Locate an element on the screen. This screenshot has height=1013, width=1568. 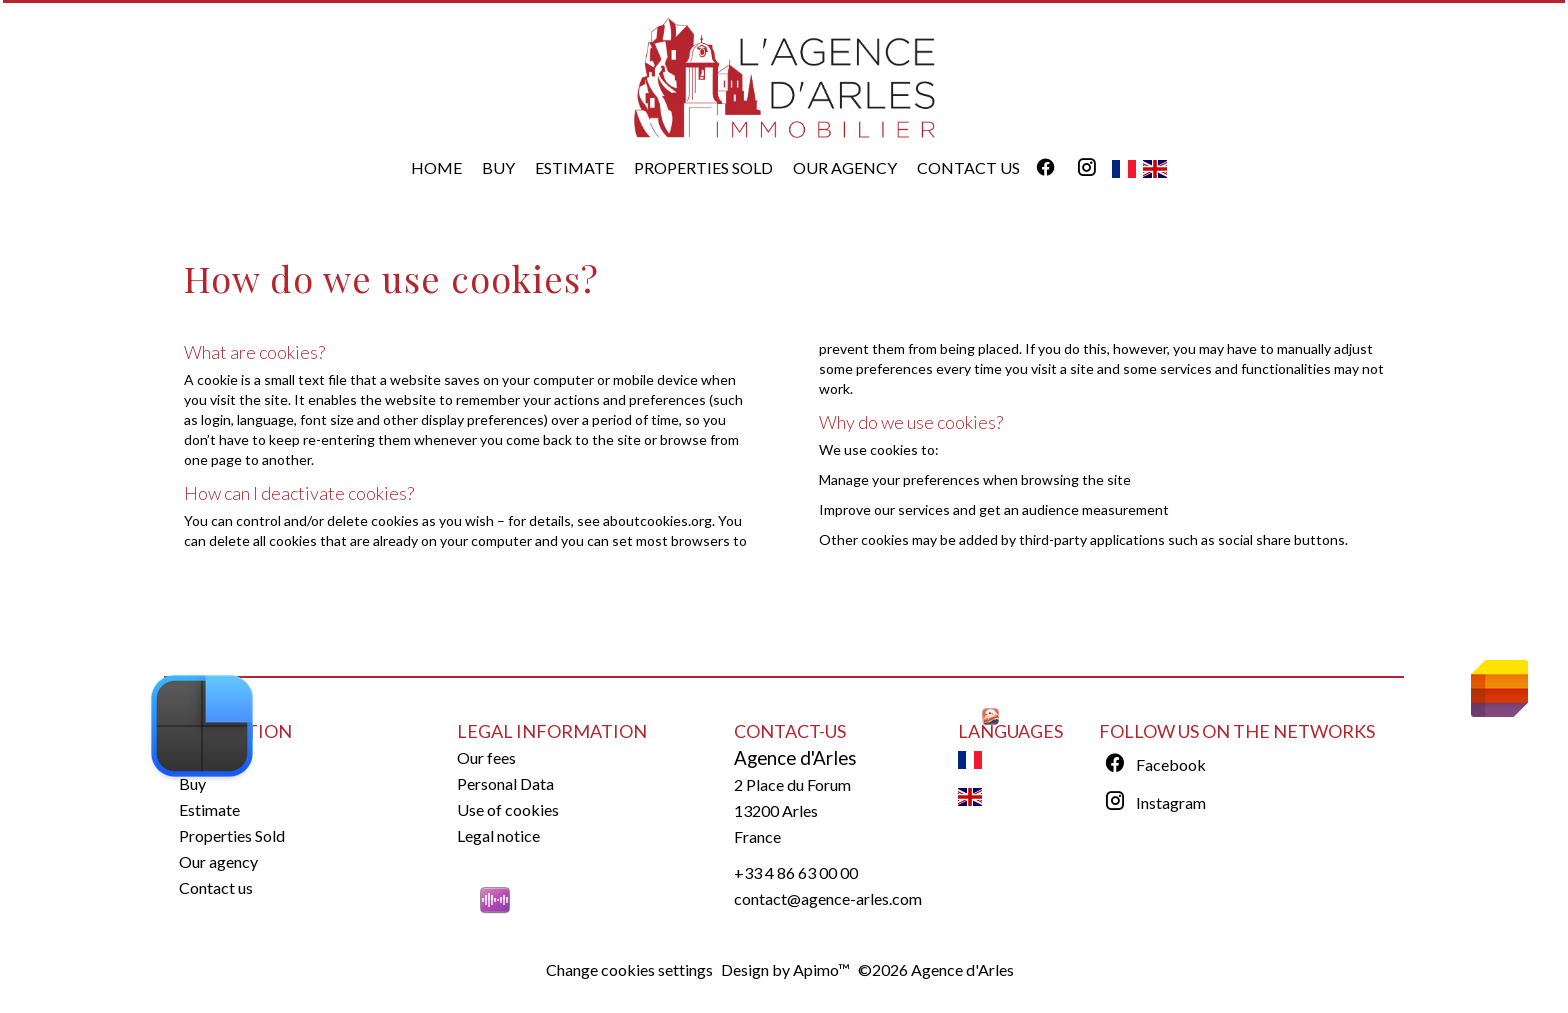
switch to workspace in the top-right position is located at coordinates (202, 726).